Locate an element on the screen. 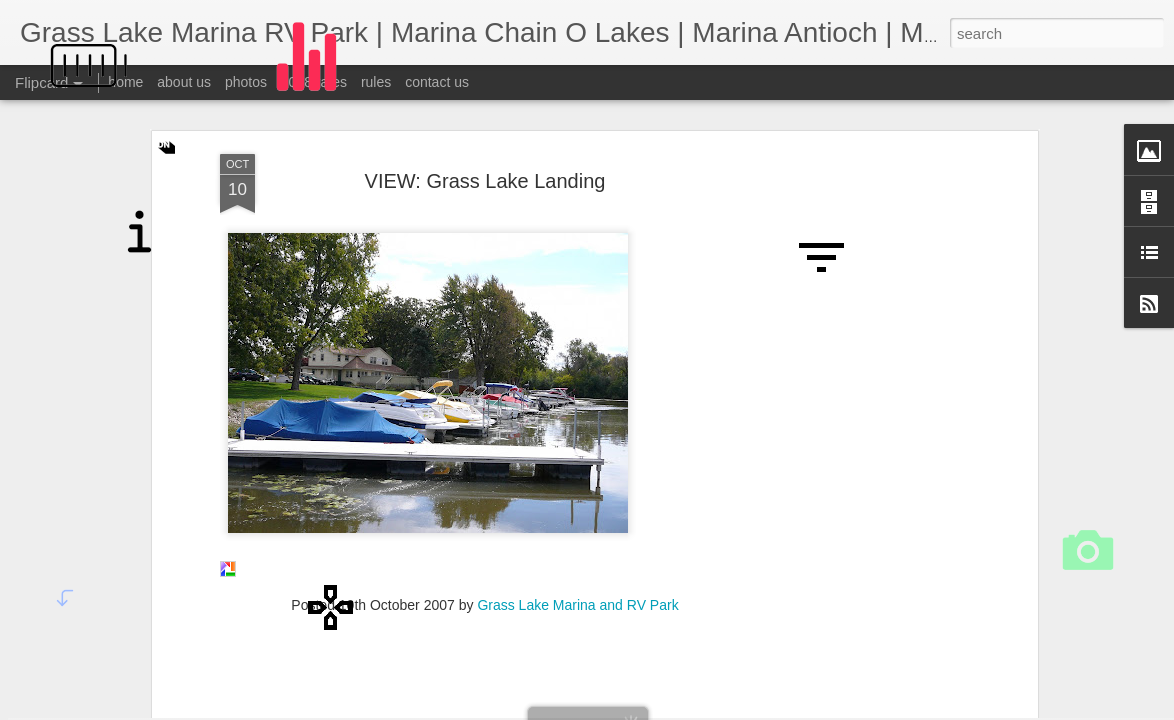  visit Designer News website is located at coordinates (166, 147).